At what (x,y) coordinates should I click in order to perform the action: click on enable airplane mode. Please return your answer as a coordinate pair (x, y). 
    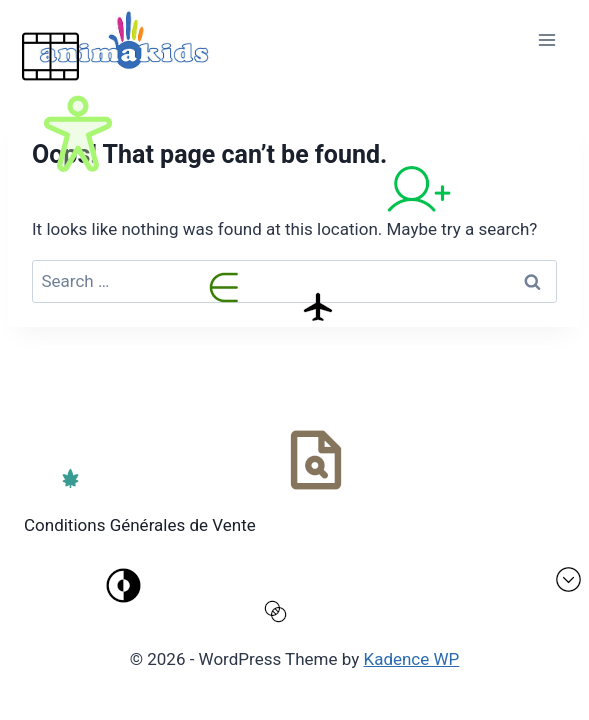
    Looking at the image, I should click on (318, 307).